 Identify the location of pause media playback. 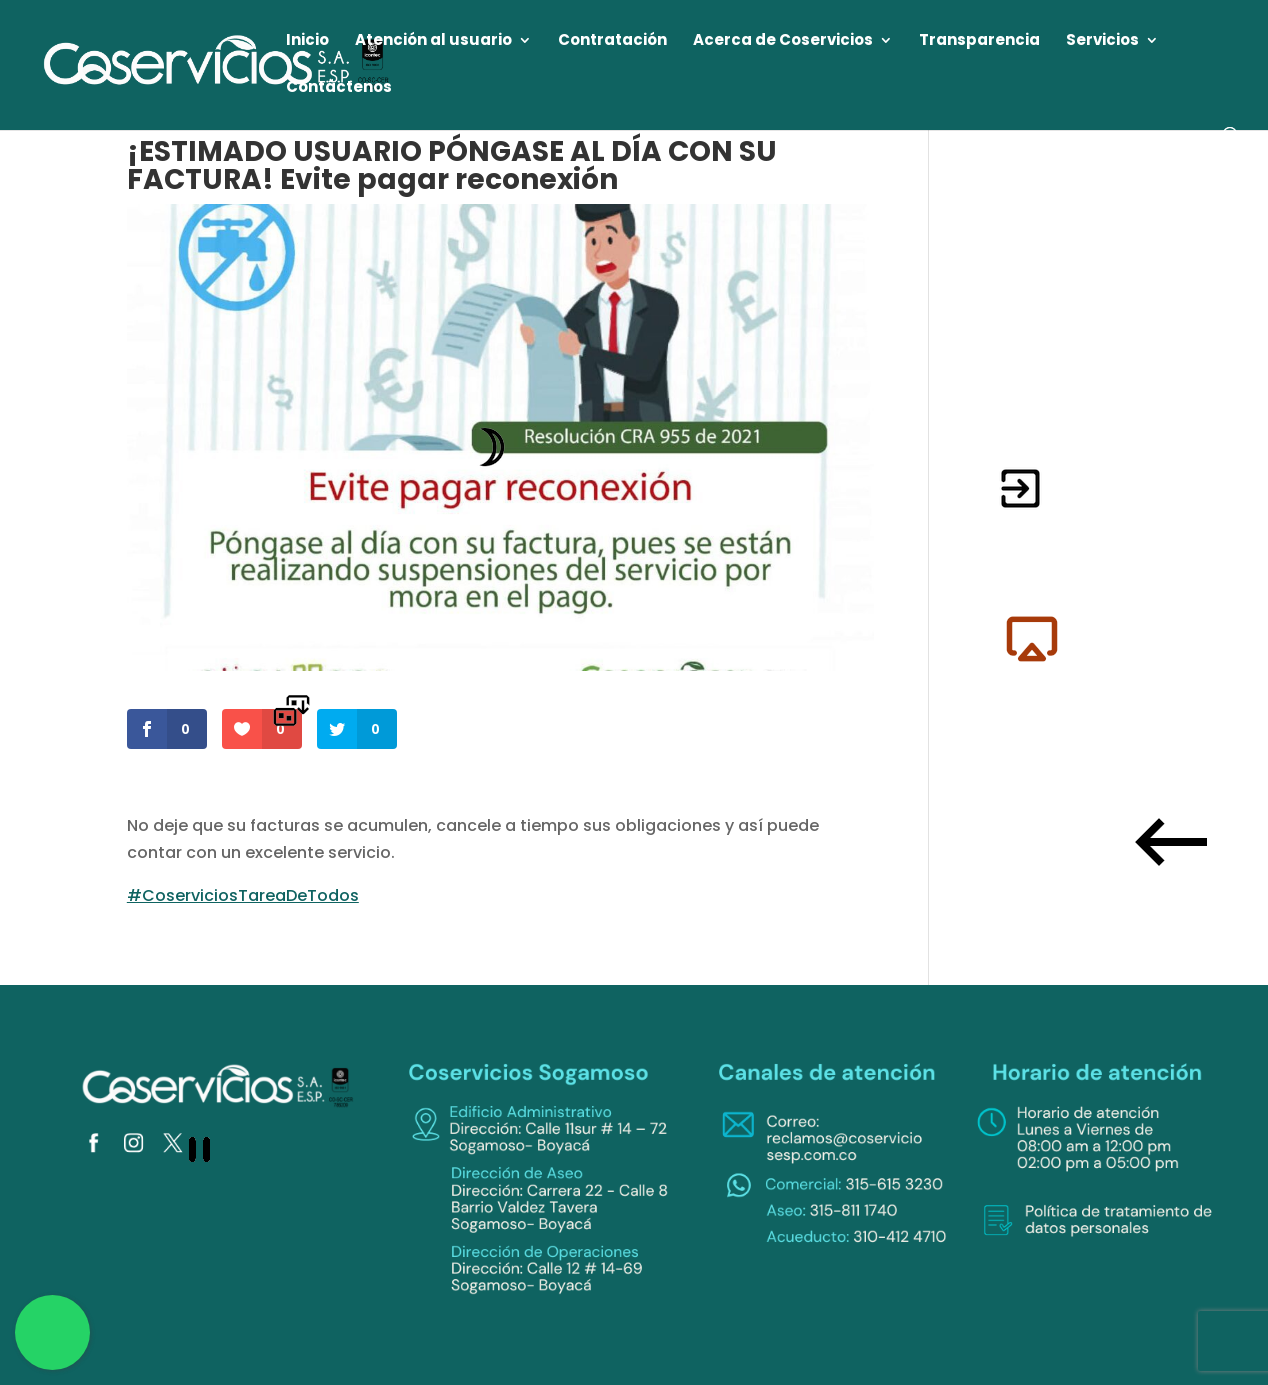
(199, 1149).